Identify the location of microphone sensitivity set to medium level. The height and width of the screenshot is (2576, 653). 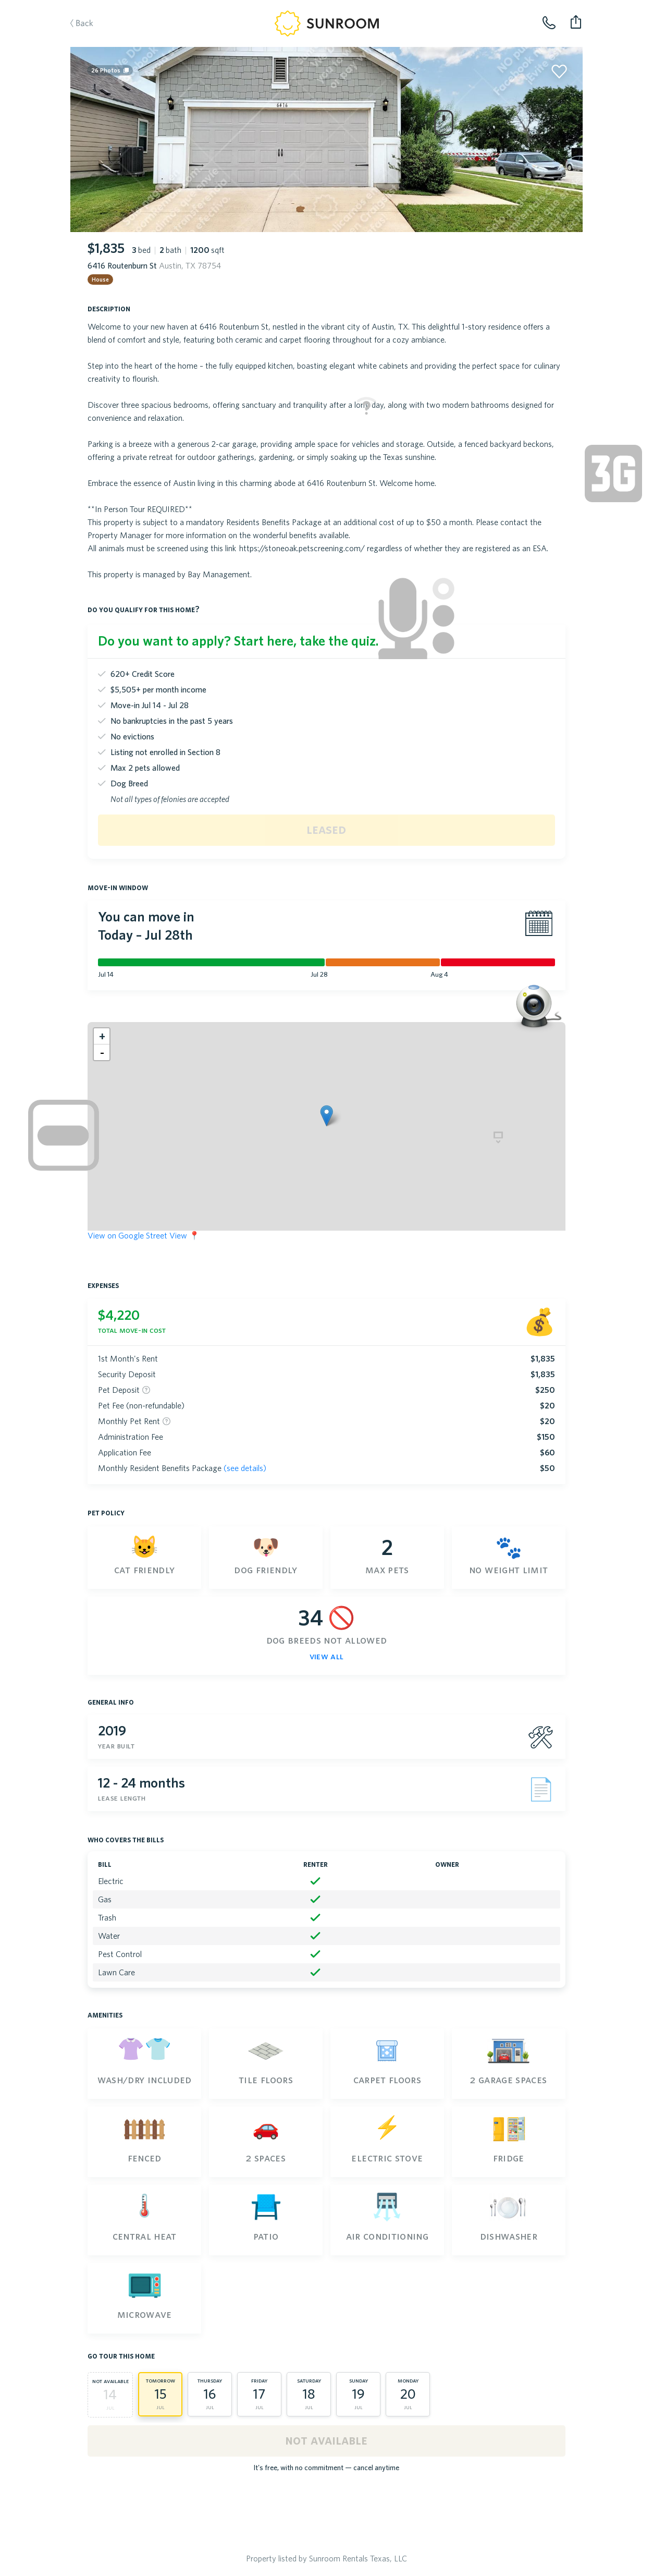
(416, 616).